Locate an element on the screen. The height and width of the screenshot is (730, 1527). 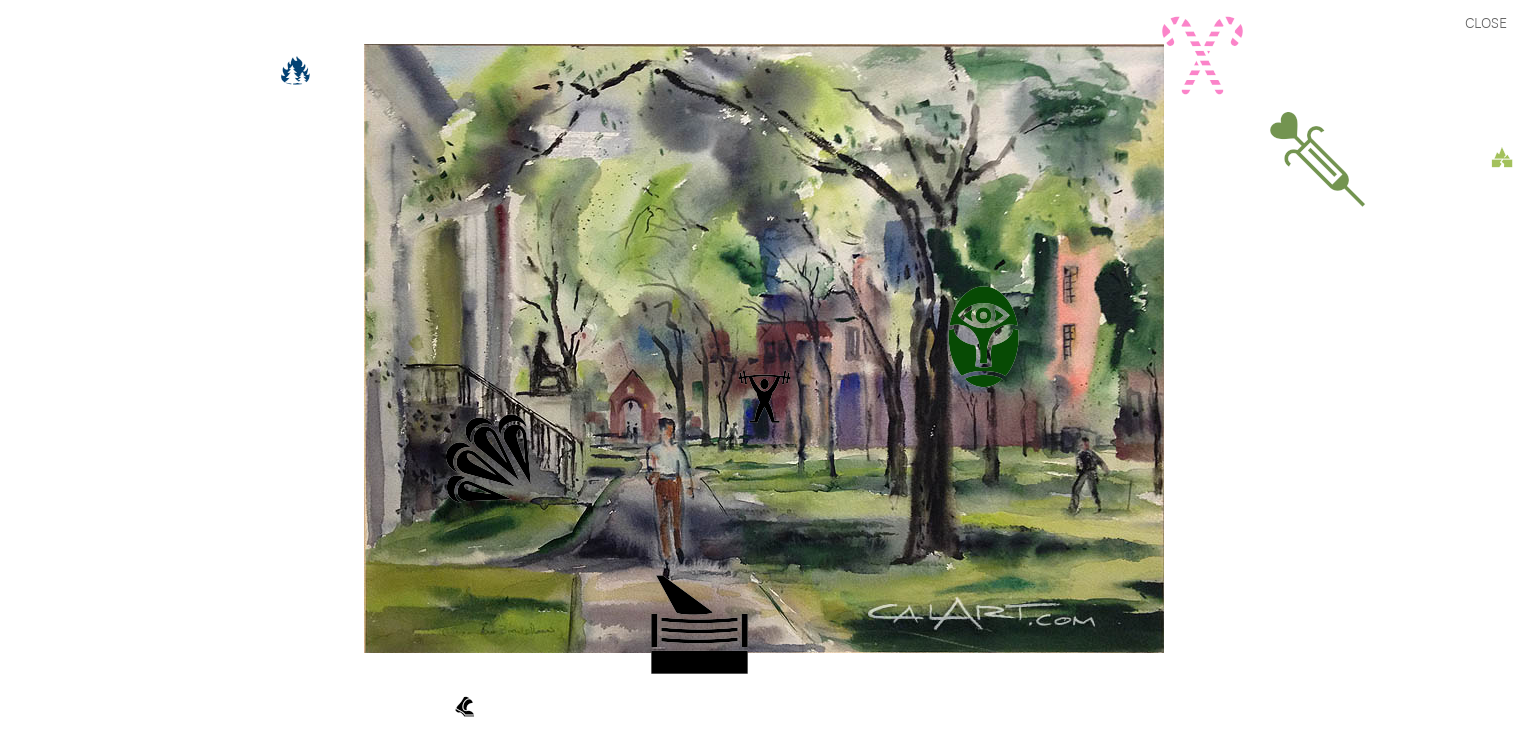
select claw or slash attack ability is located at coordinates (489, 458).